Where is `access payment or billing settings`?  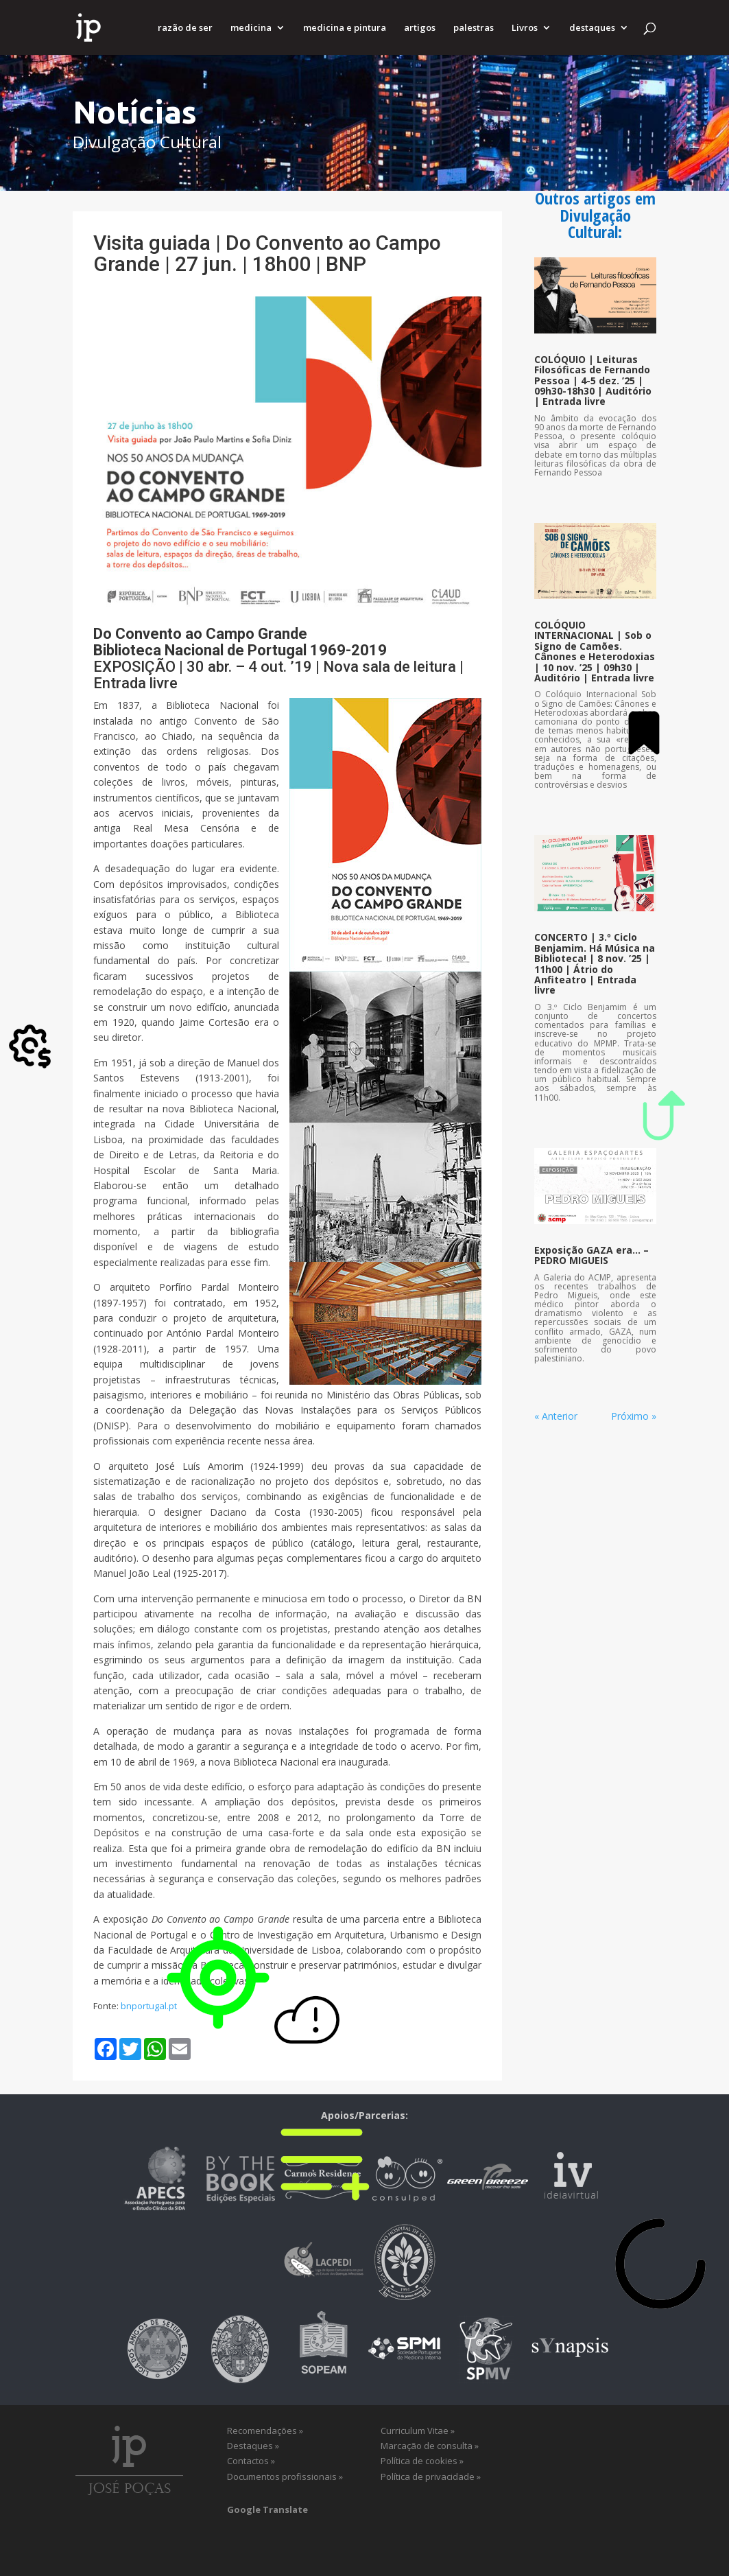
access payment or billing settings is located at coordinates (29, 1045).